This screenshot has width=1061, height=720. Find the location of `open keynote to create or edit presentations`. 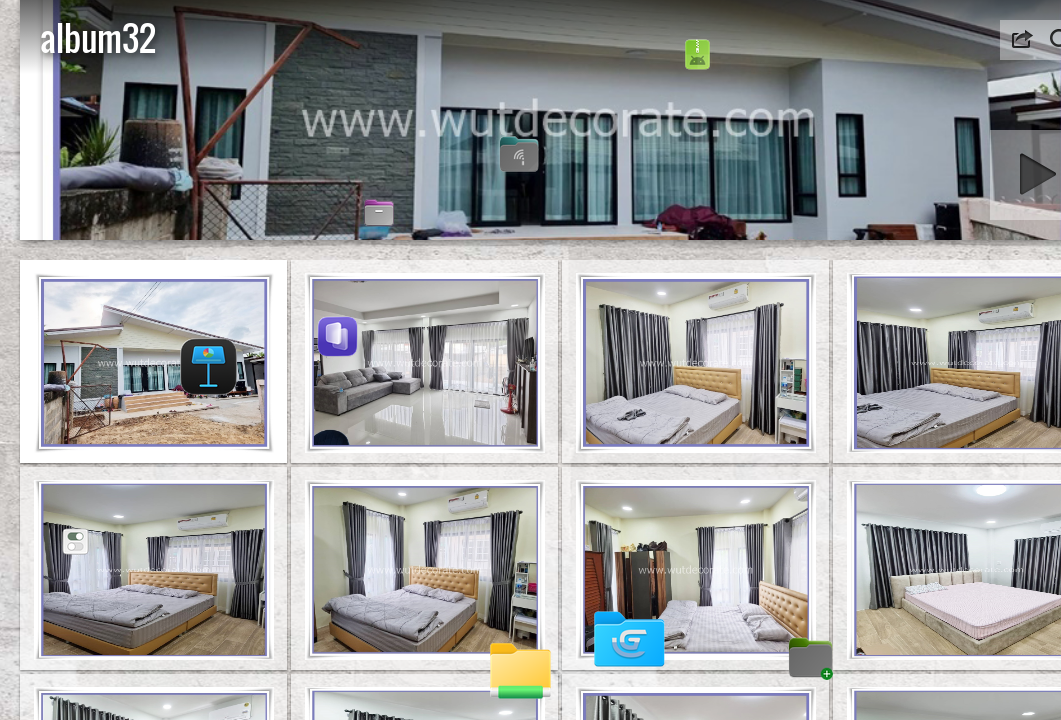

open keynote to create or edit presentations is located at coordinates (208, 366).